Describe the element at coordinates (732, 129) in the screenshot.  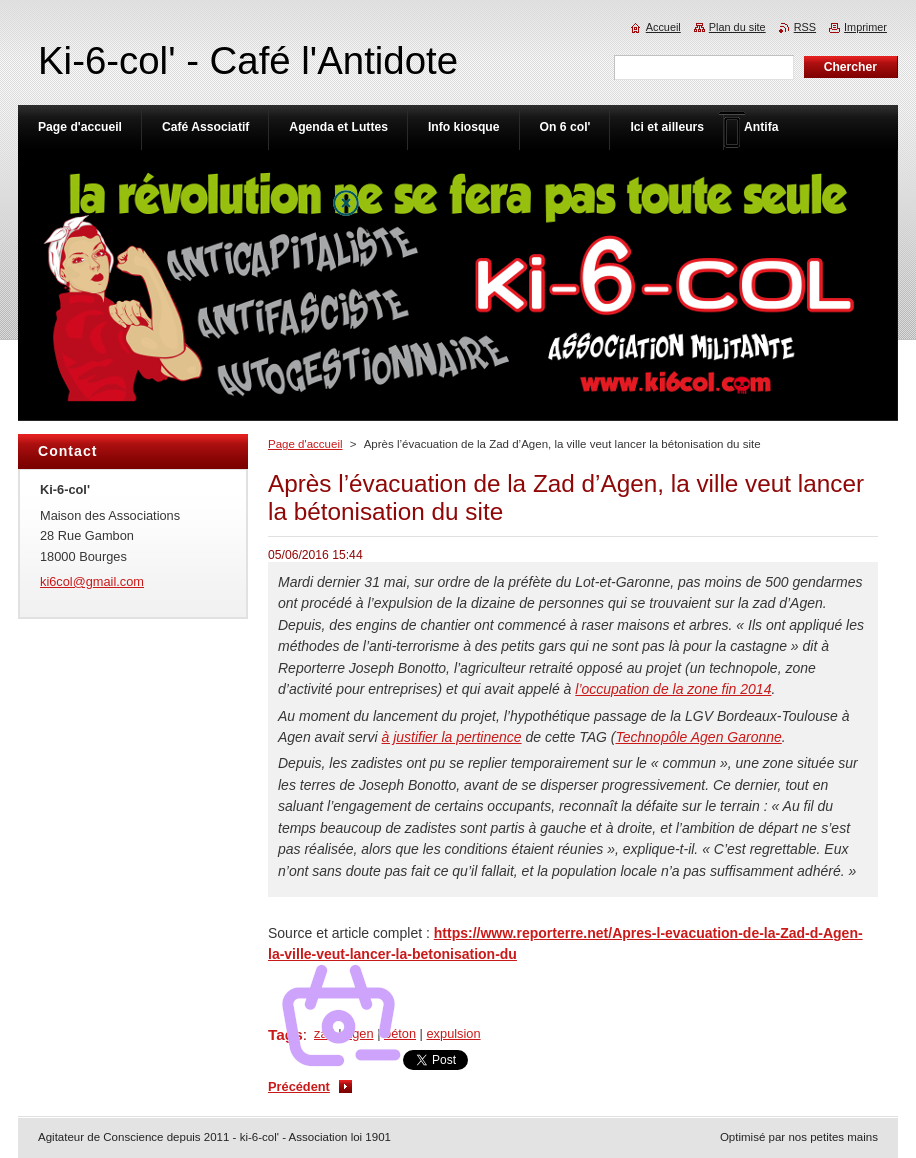
I see `align element to top edge` at that location.